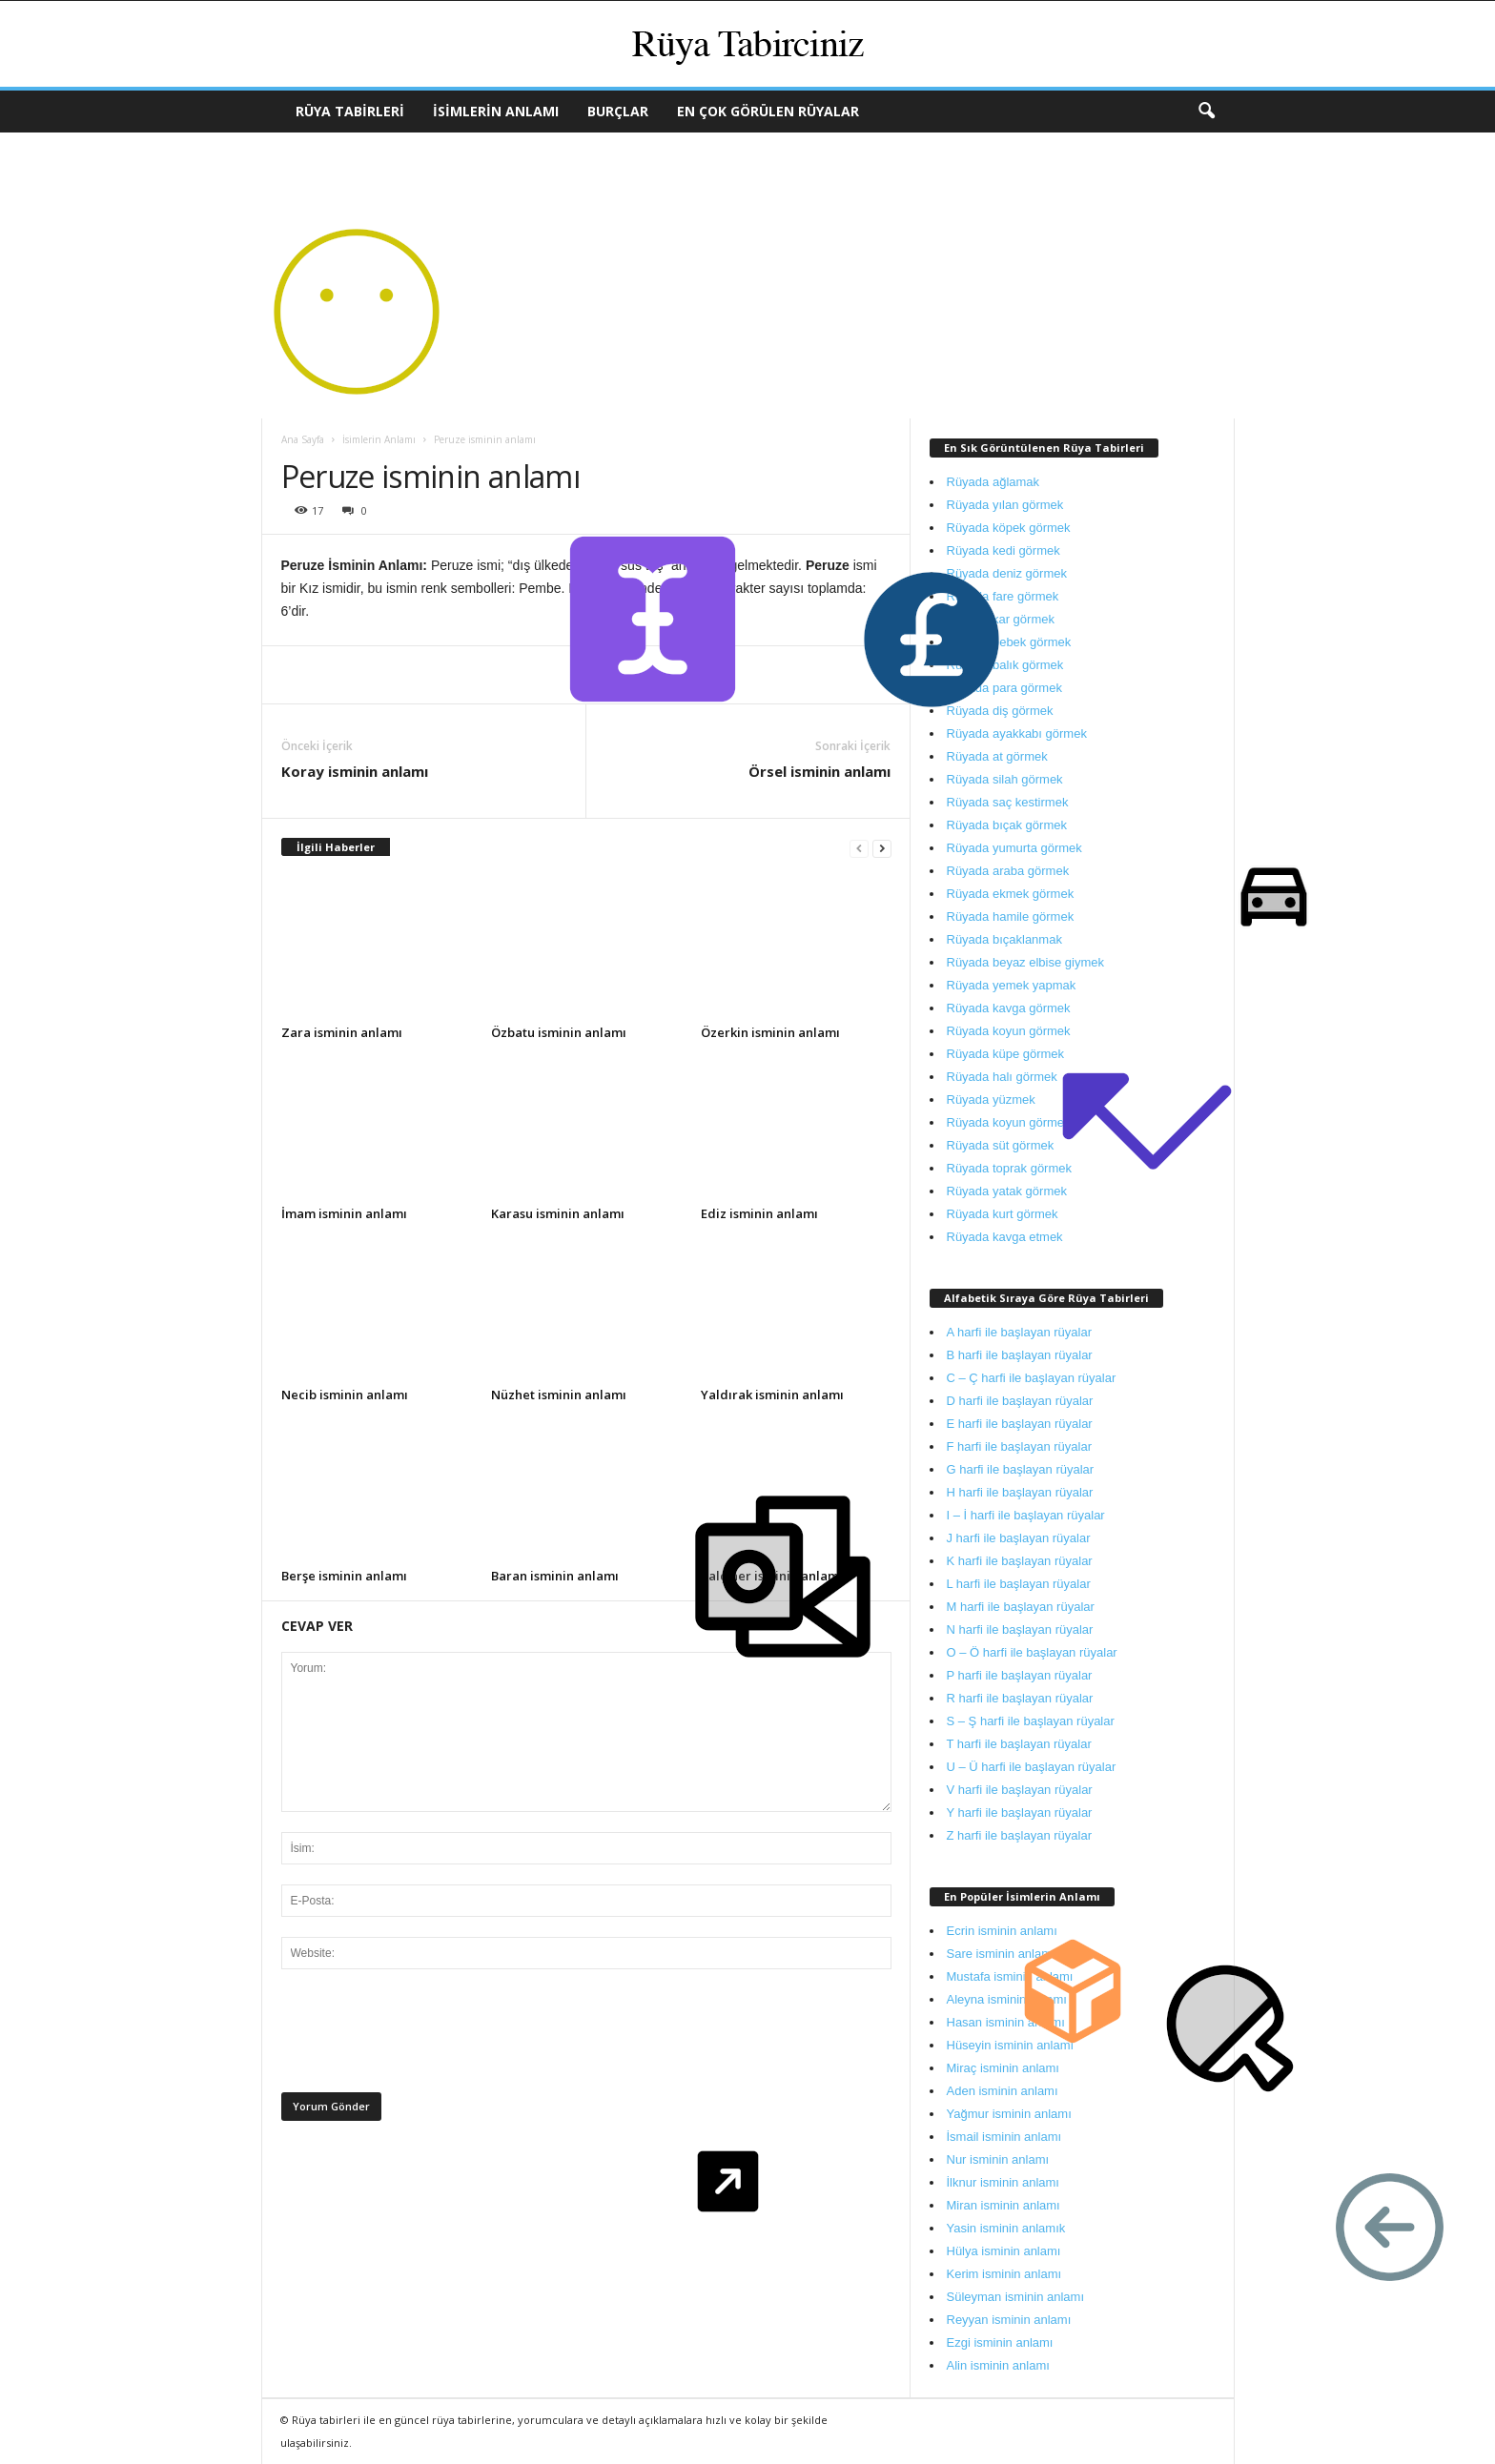 The image size is (1495, 2464). I want to click on open link in new tab or window, so click(727, 2181).